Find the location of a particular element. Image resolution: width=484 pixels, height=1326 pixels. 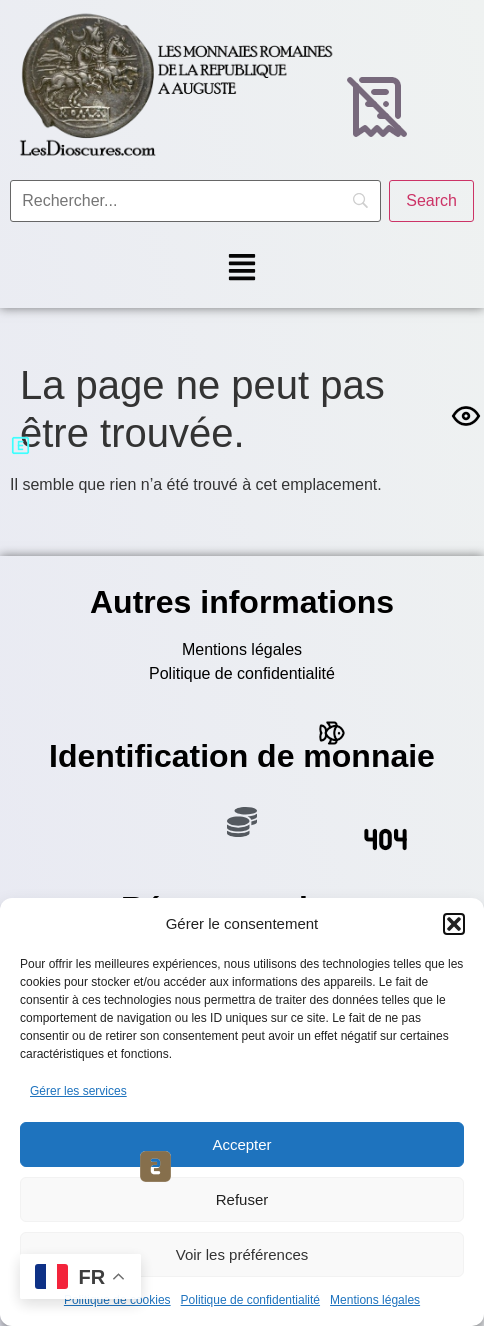

view or preview content is located at coordinates (466, 416).